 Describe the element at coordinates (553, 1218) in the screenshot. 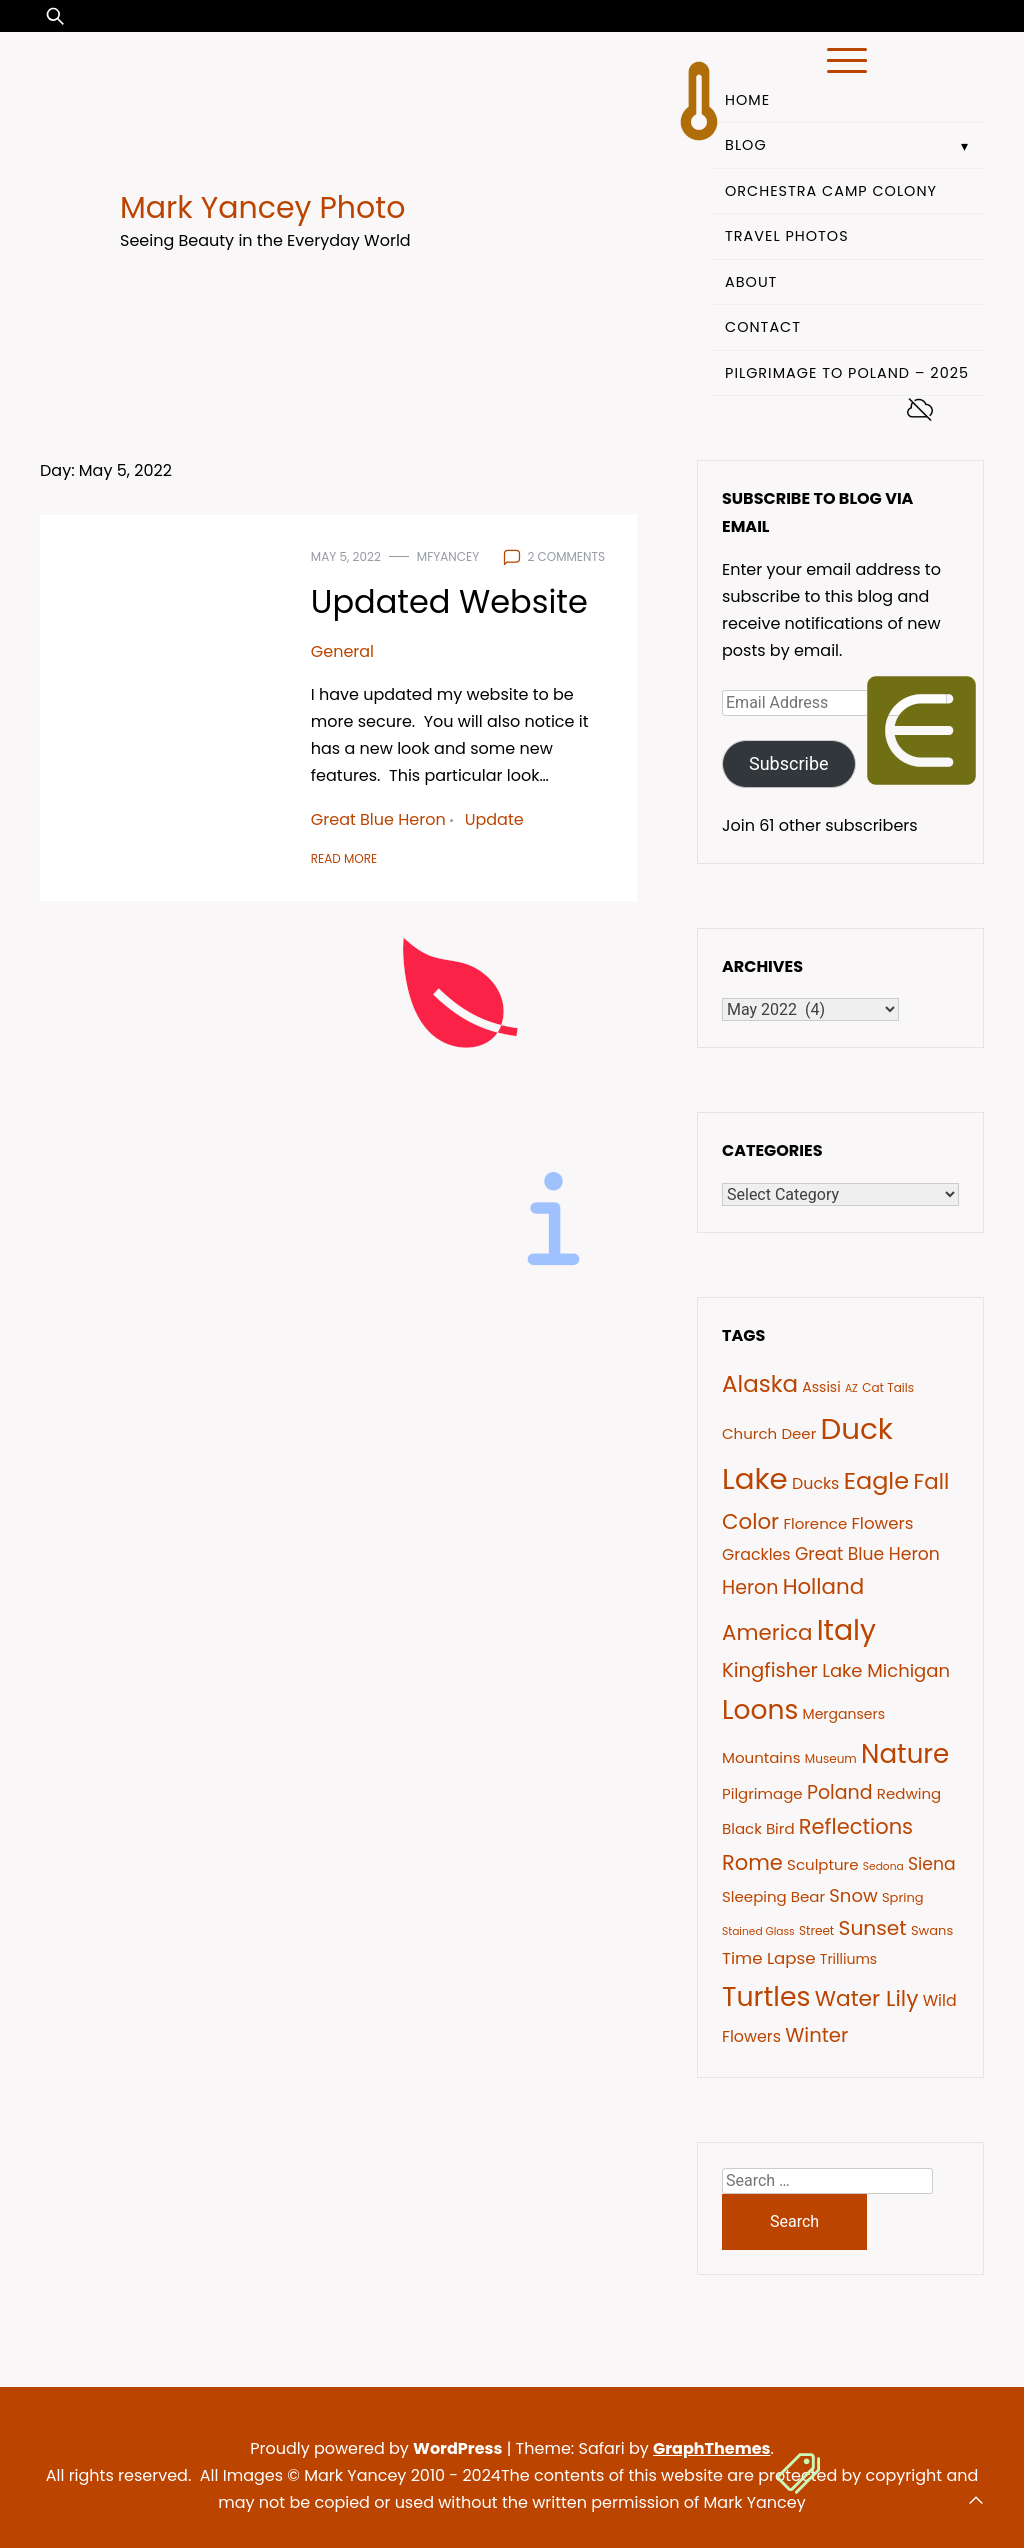

I see `view more information or details` at that location.